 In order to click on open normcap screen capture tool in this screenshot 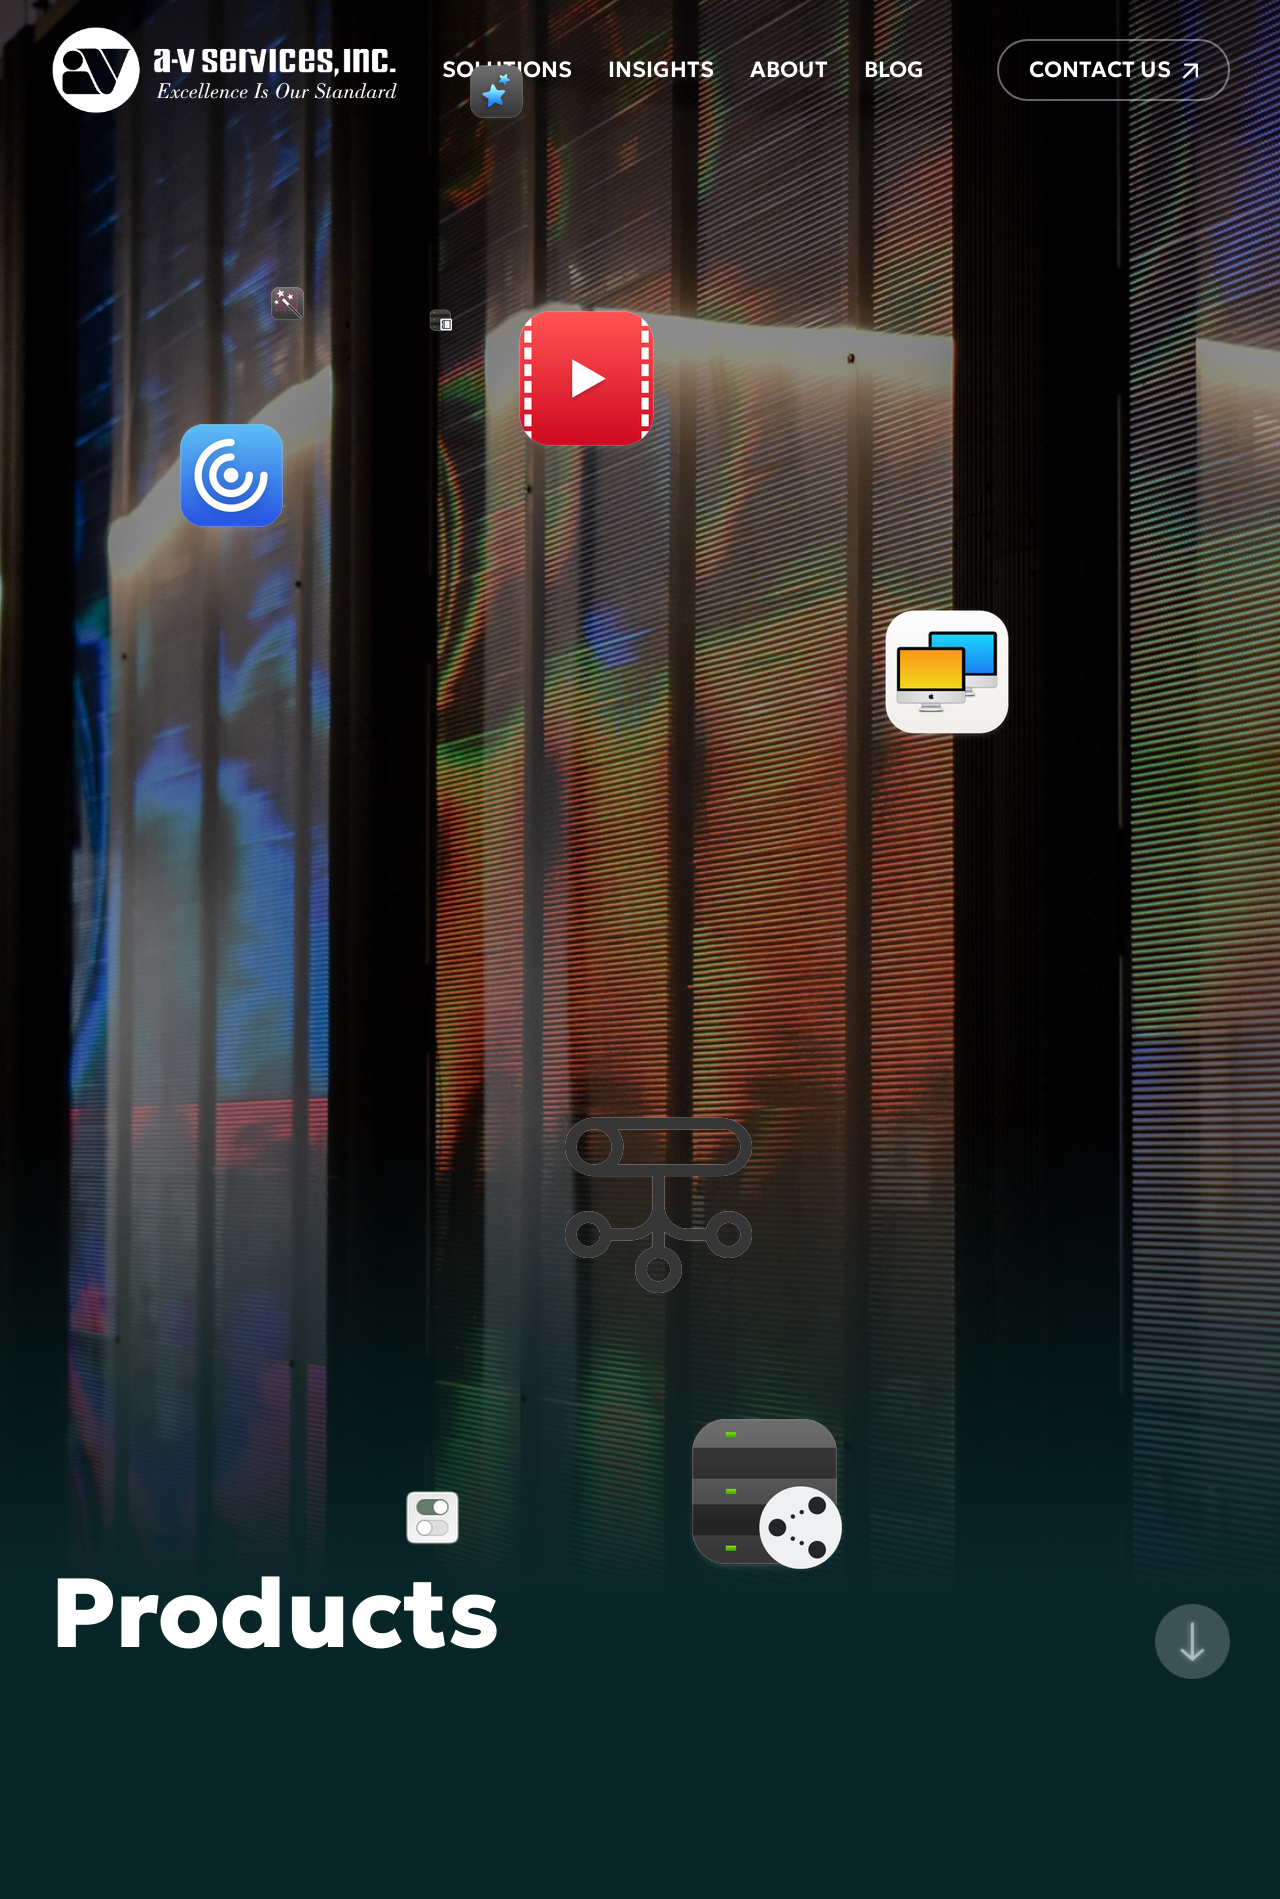, I will do `click(287, 303)`.